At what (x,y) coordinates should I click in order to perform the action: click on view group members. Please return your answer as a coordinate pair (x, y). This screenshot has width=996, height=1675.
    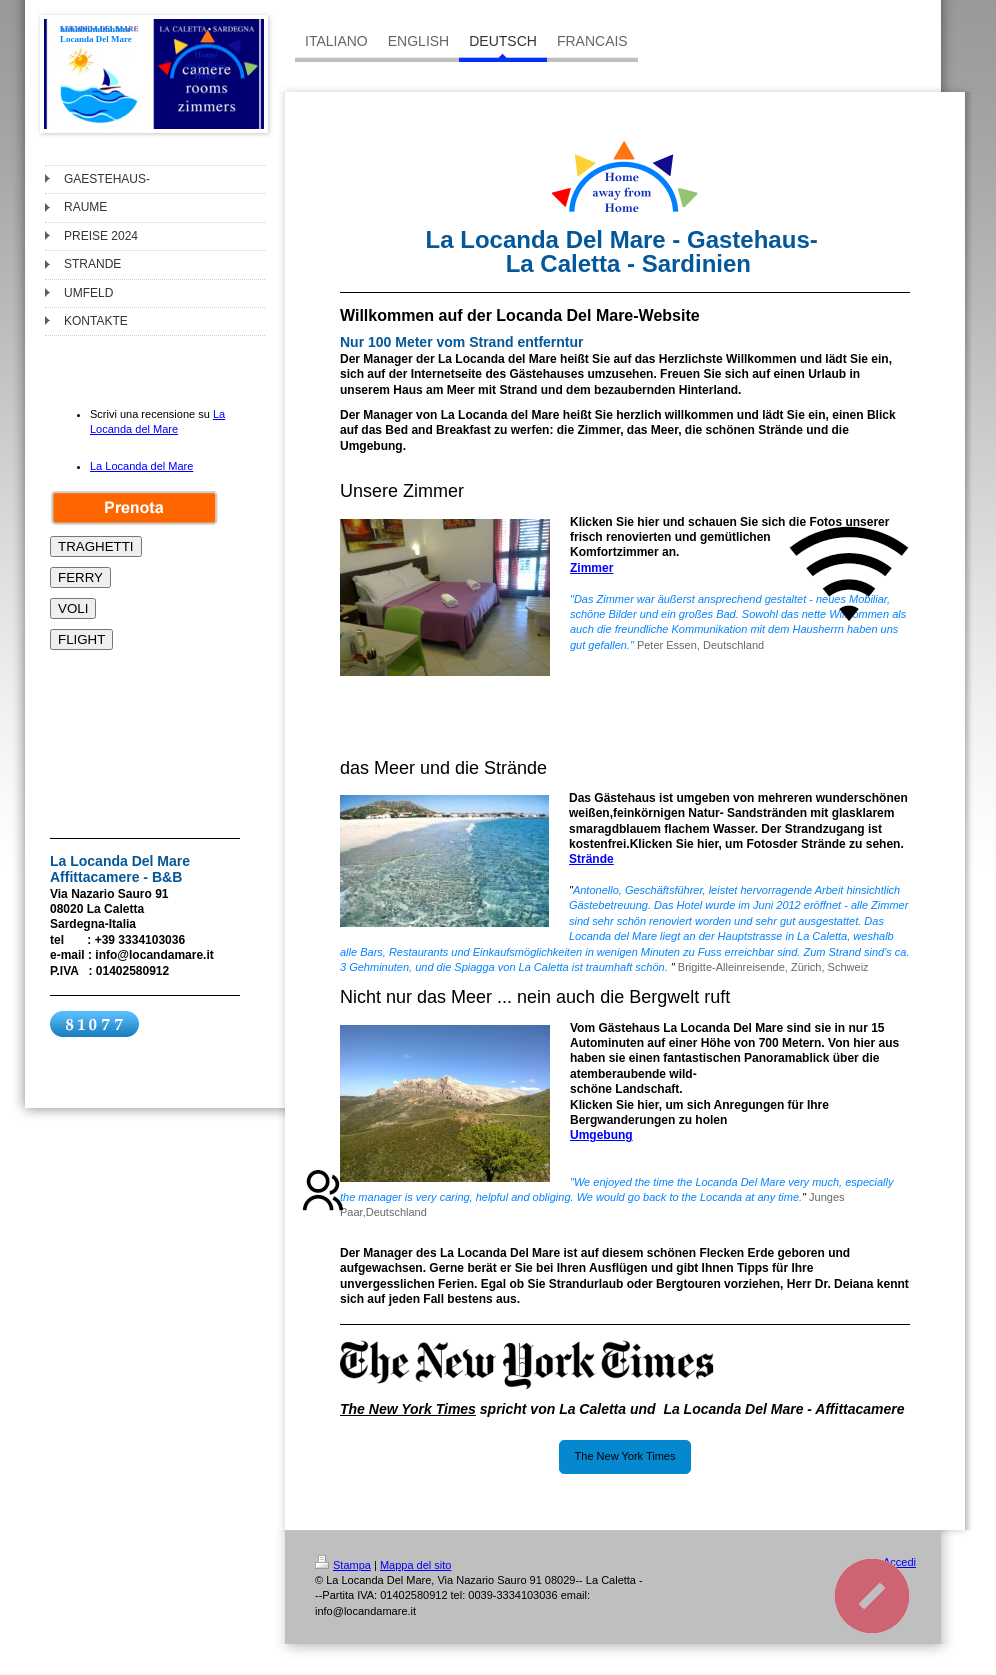
    Looking at the image, I should click on (322, 1191).